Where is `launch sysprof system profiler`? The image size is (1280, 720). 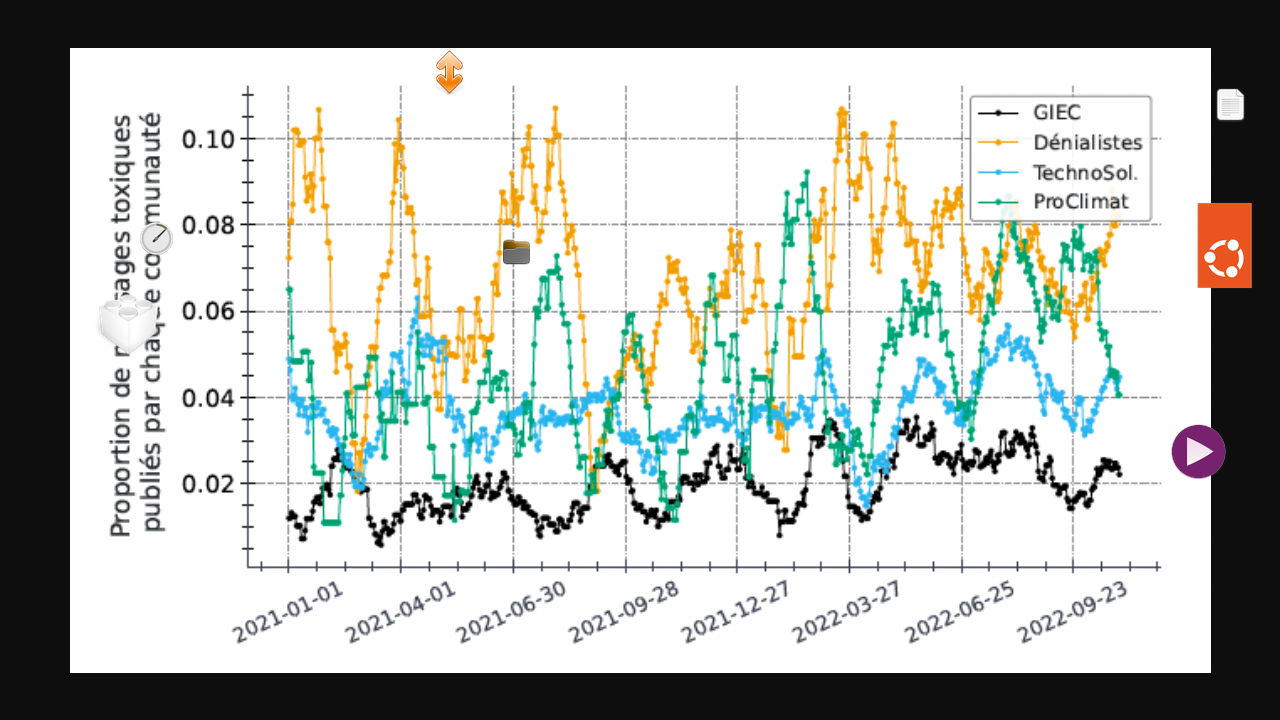
launch sysprof system profiler is located at coordinates (156, 238).